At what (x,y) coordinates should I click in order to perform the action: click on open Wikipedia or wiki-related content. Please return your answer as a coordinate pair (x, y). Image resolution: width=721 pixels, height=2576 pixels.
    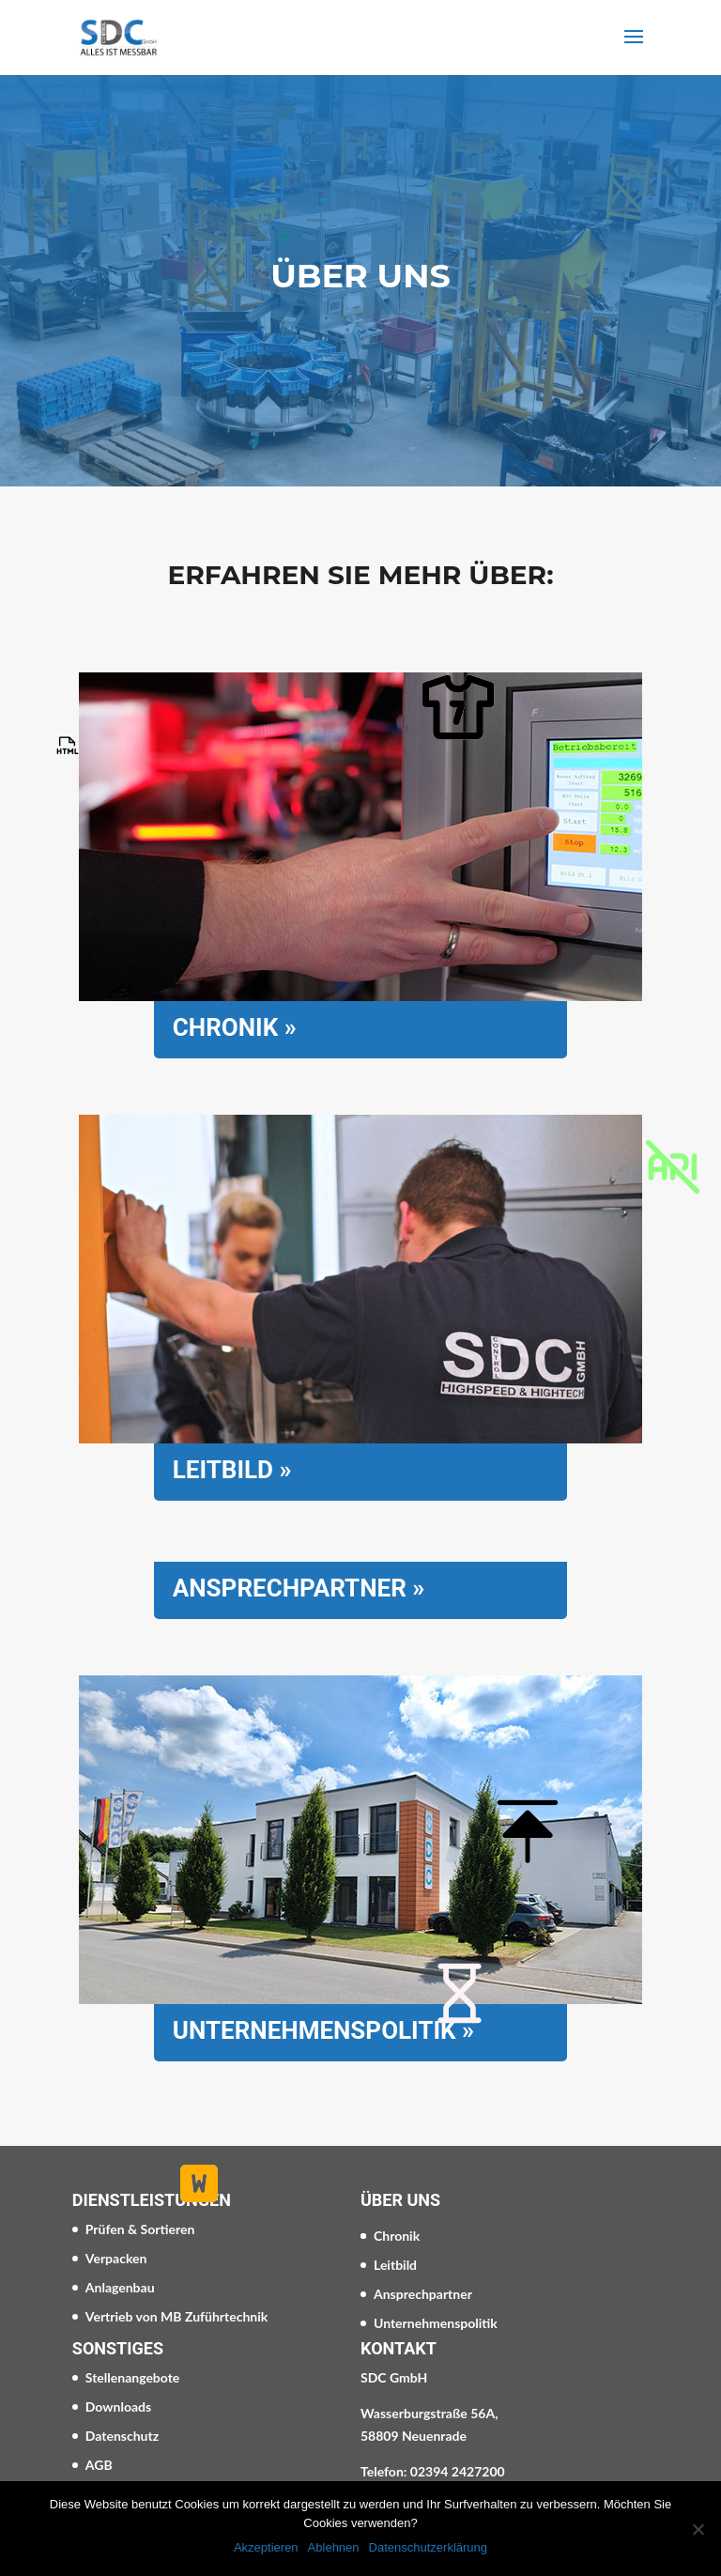
    Looking at the image, I should click on (199, 2183).